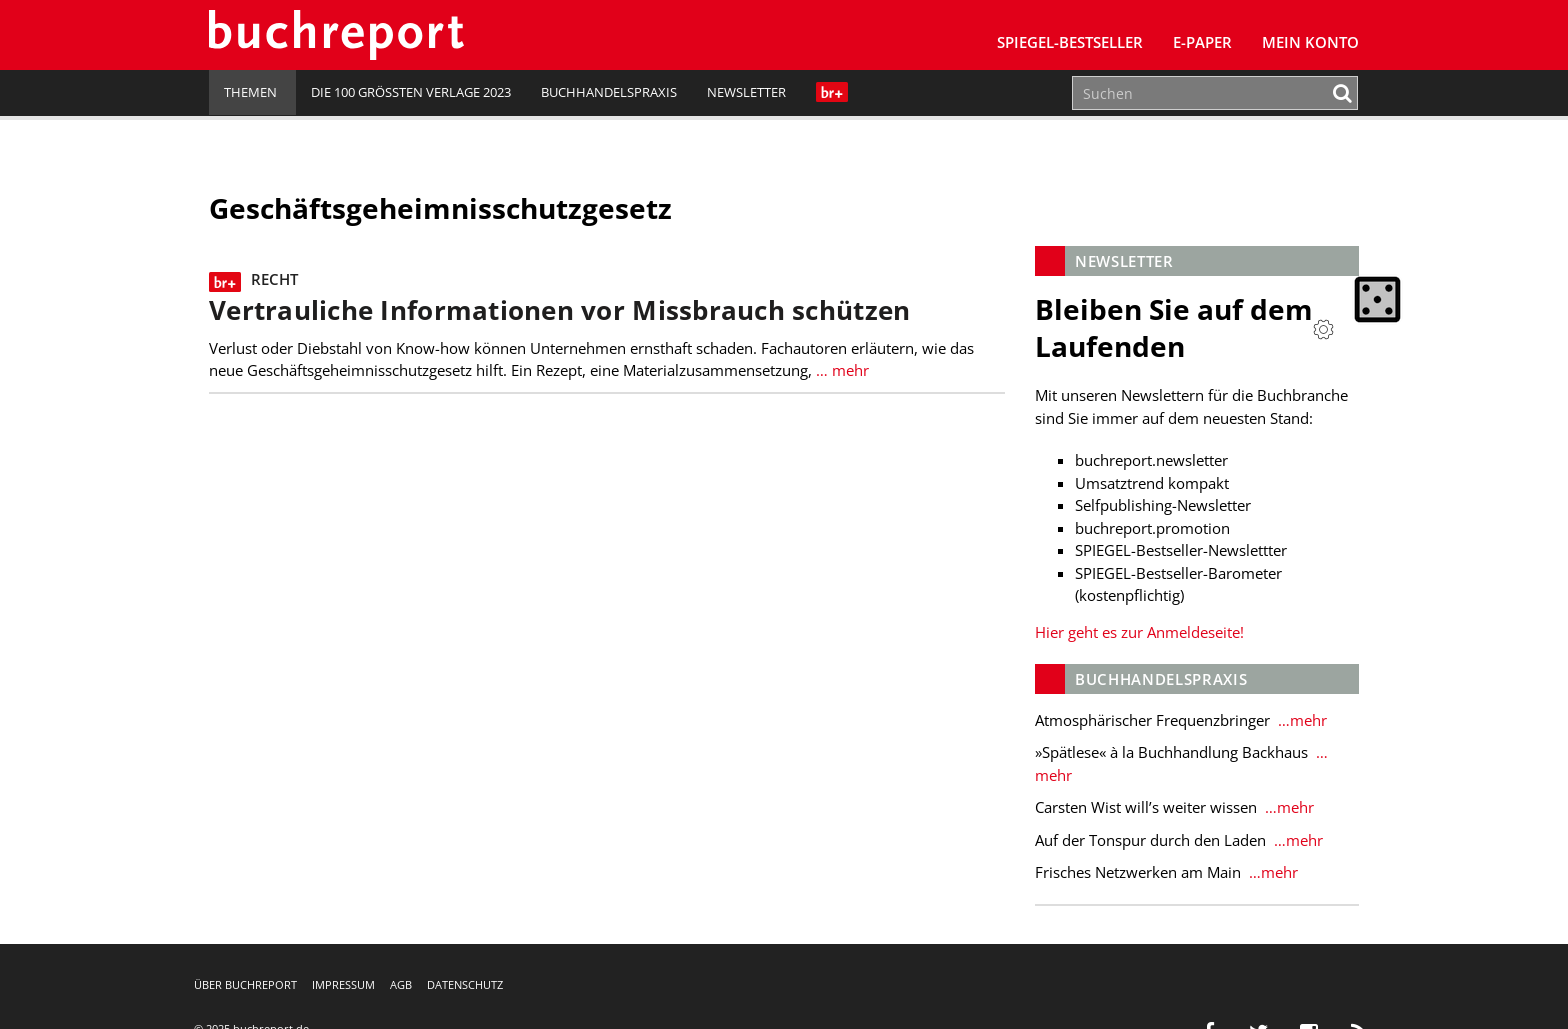 The image size is (1568, 1029). I want to click on access casino or gambling games, so click(1377, 299).